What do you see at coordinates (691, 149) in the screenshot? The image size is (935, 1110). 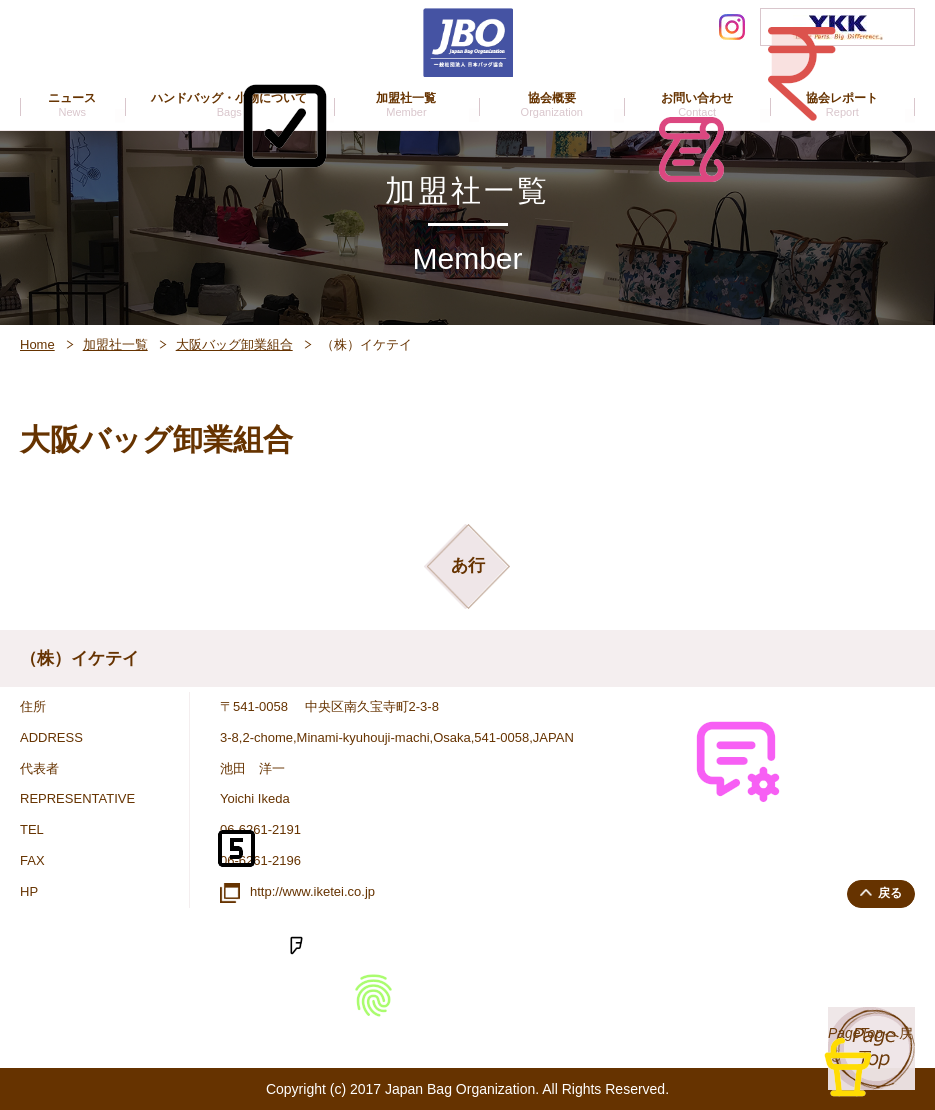 I see `view activity log or history` at bounding box center [691, 149].